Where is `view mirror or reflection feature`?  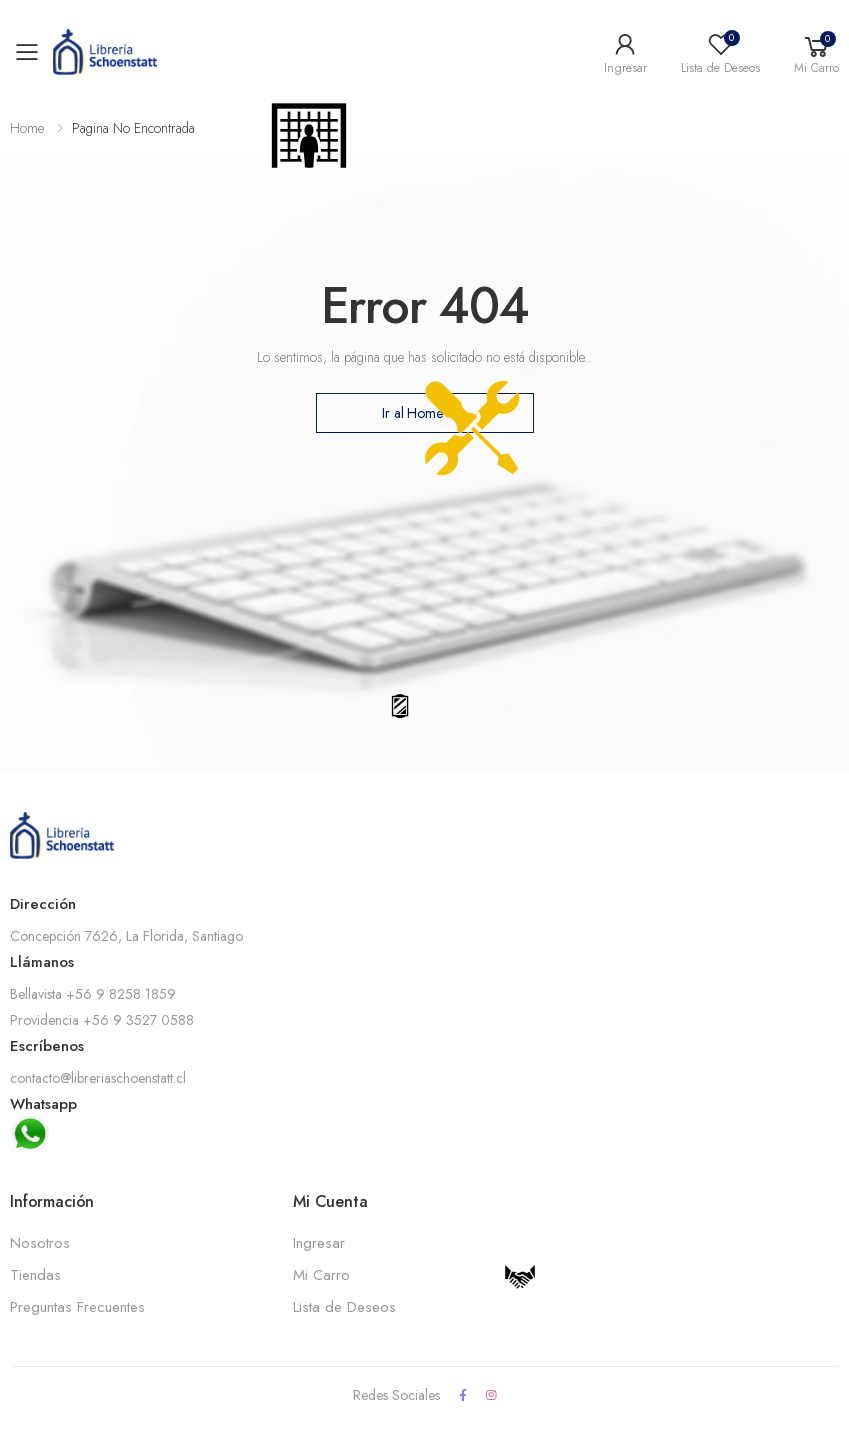
view mirror or reflection feature is located at coordinates (400, 706).